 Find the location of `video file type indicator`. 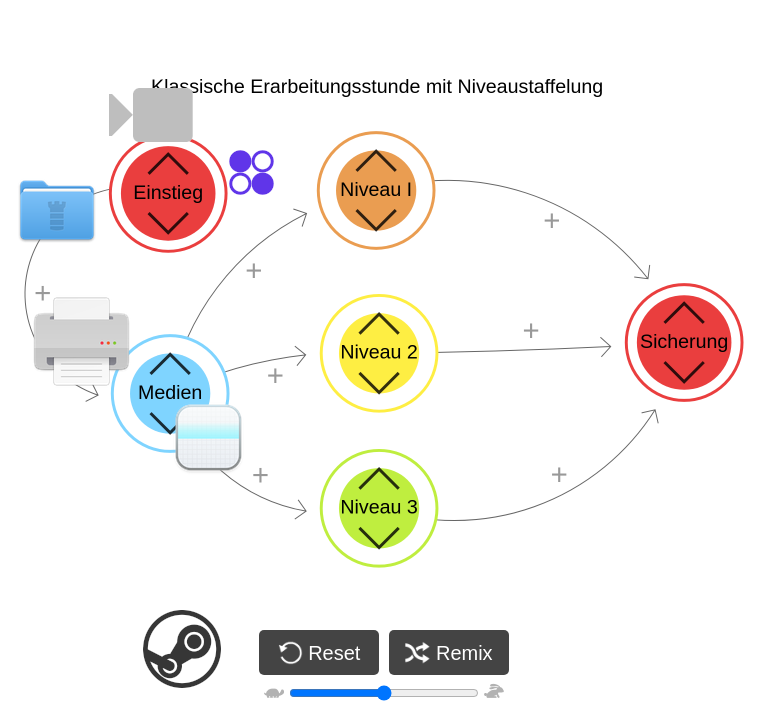

video file type indicator is located at coordinates (151, 112).